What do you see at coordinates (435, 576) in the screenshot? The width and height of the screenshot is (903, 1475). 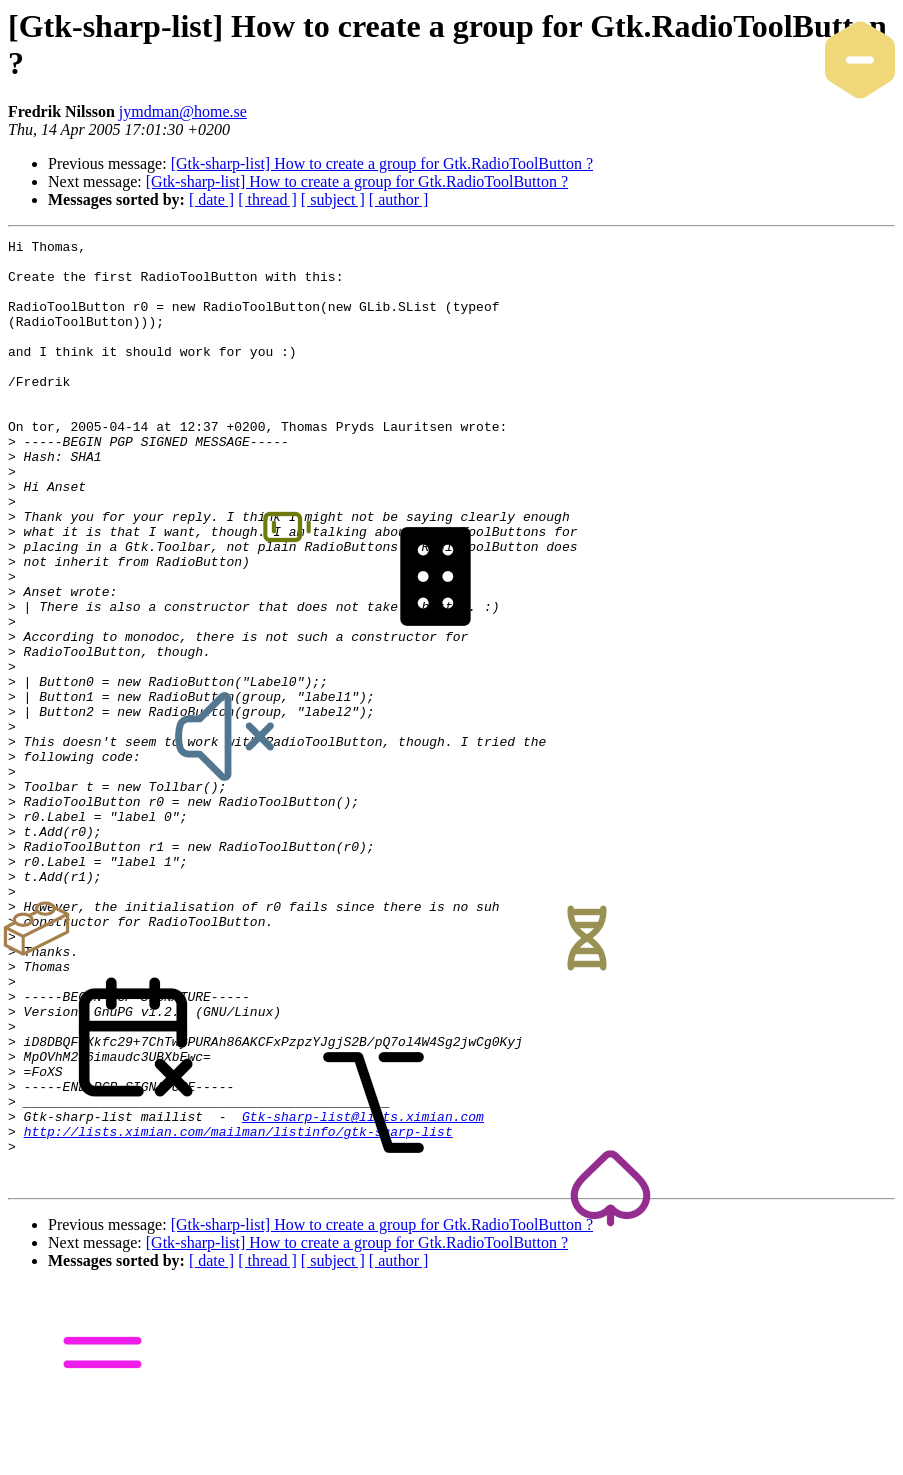 I see `drag to reorder items in a list` at bounding box center [435, 576].